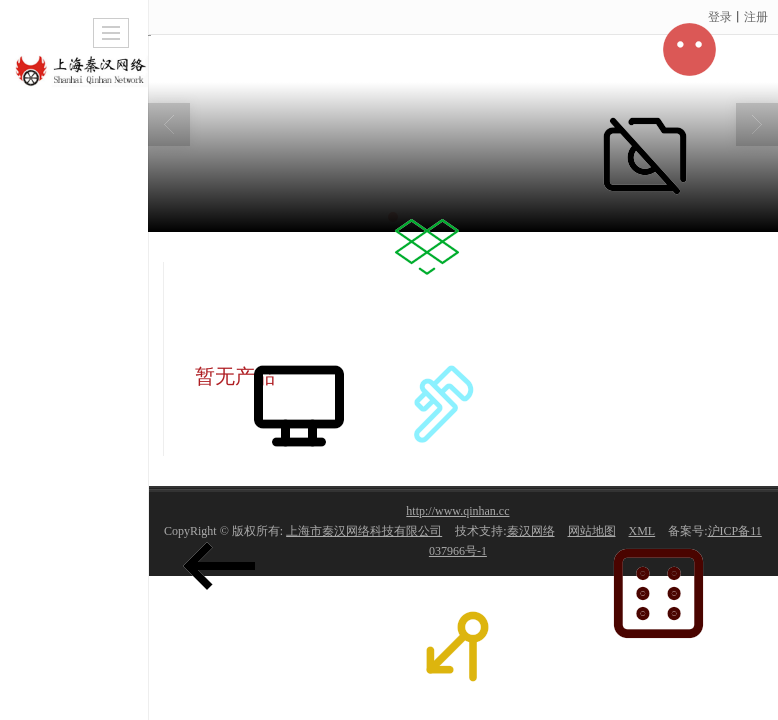 This screenshot has height=720, width=778. What do you see at coordinates (219, 566) in the screenshot?
I see `go back to the previous screen` at bounding box center [219, 566].